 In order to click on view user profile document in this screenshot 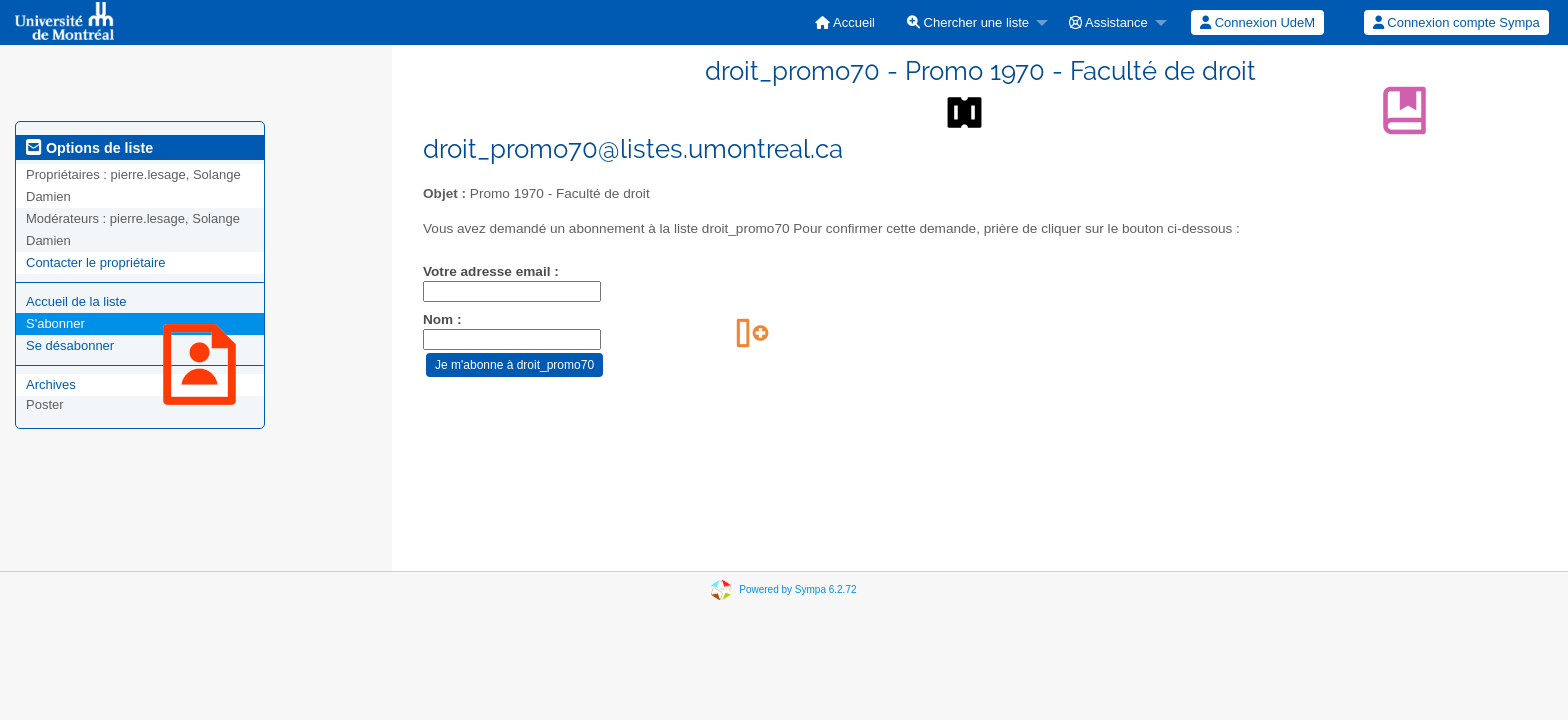, I will do `click(199, 364)`.